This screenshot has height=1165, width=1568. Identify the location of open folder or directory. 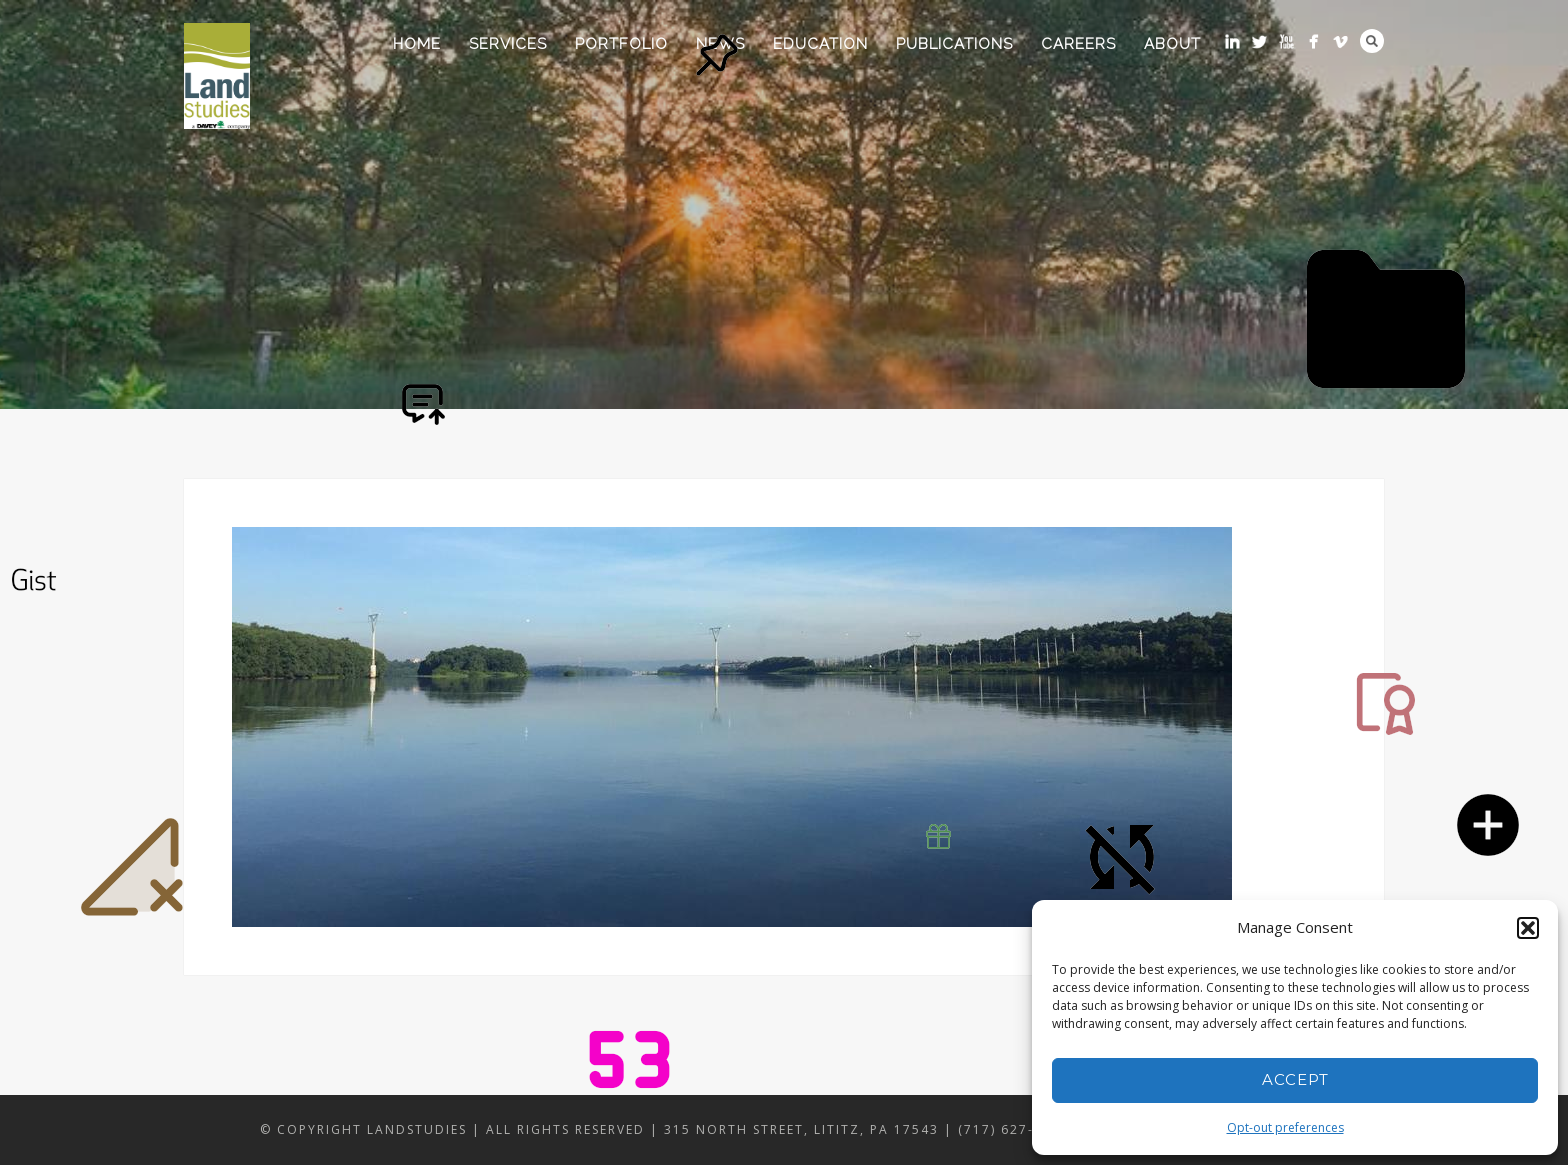
(1386, 319).